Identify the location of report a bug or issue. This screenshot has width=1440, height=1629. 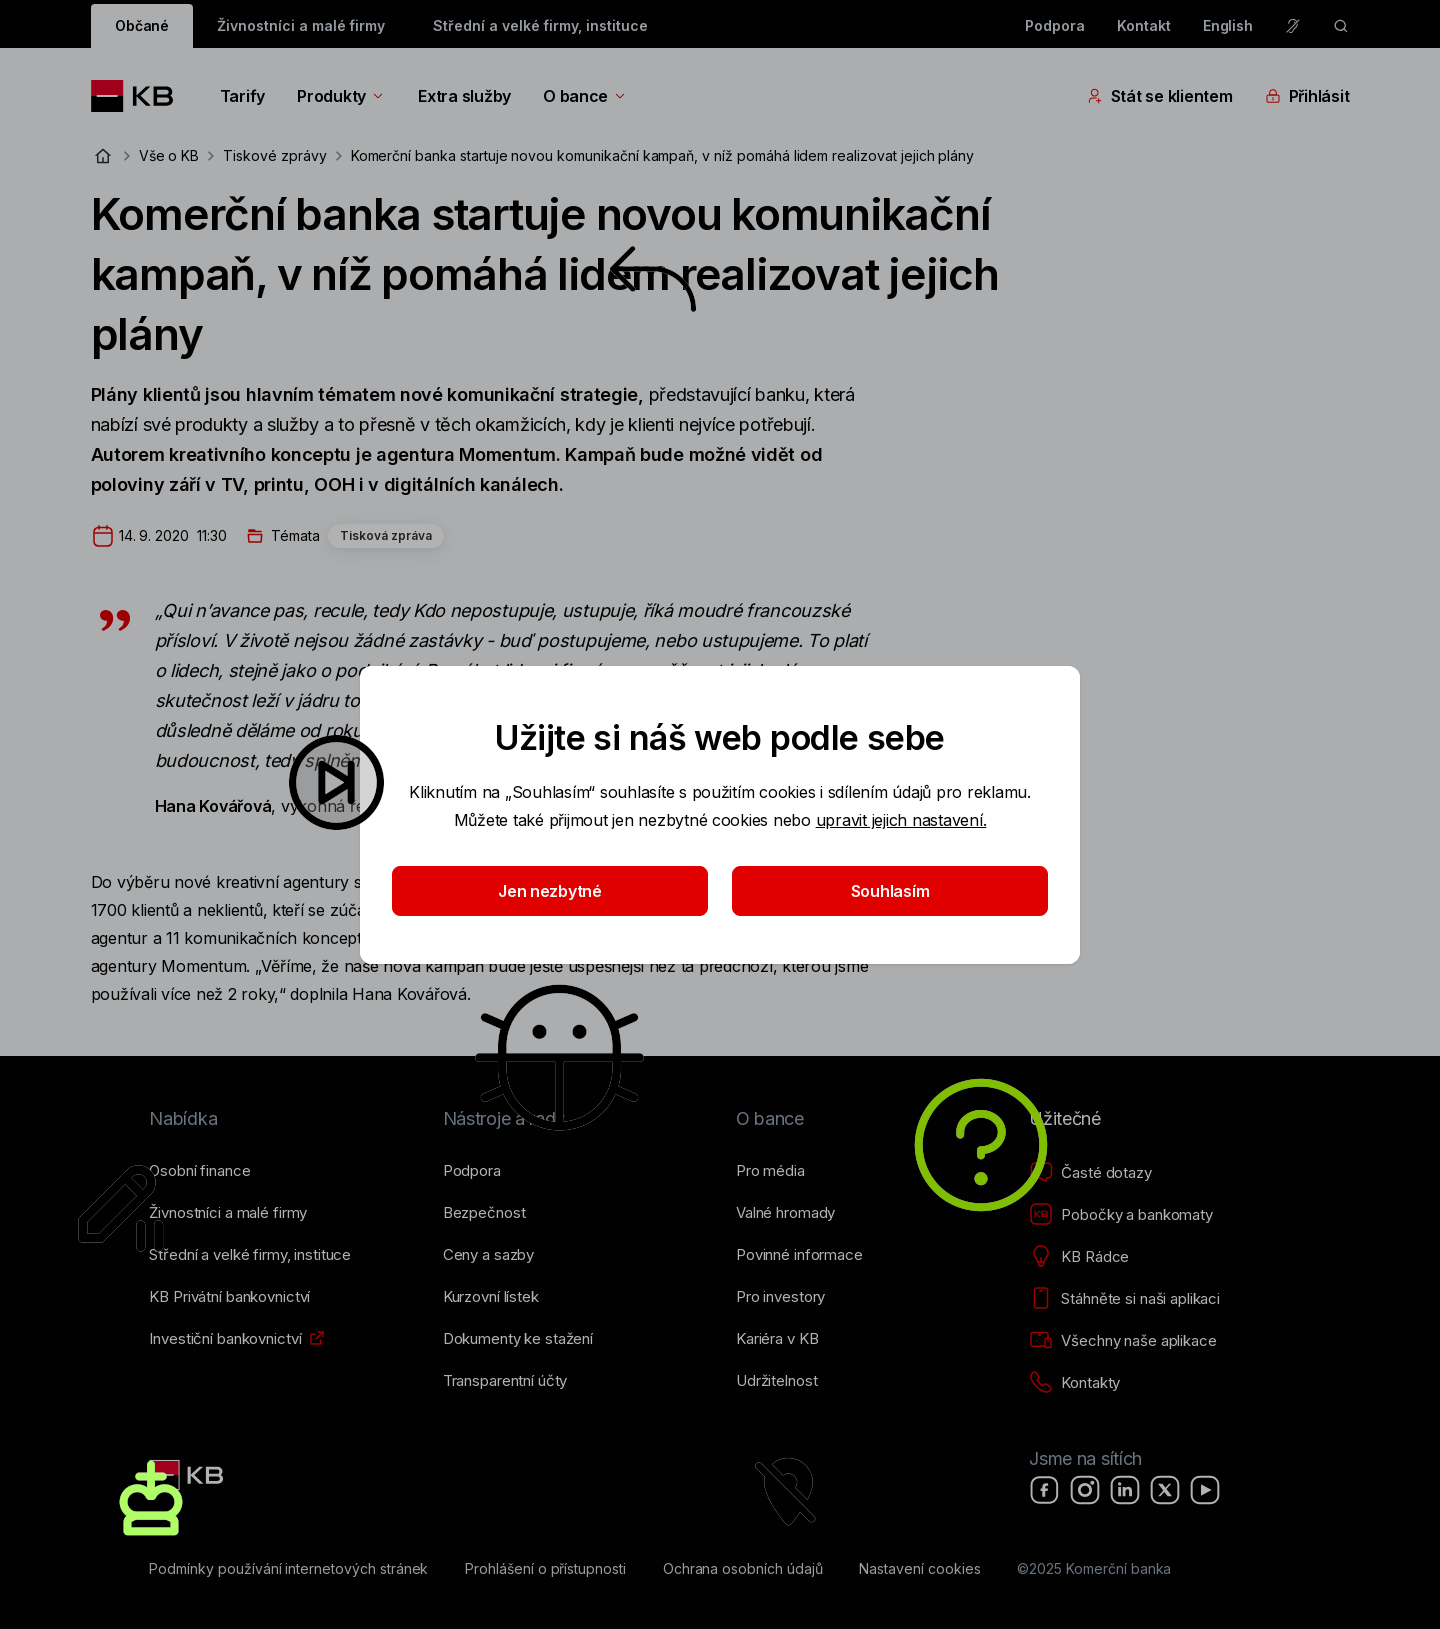
(559, 1057).